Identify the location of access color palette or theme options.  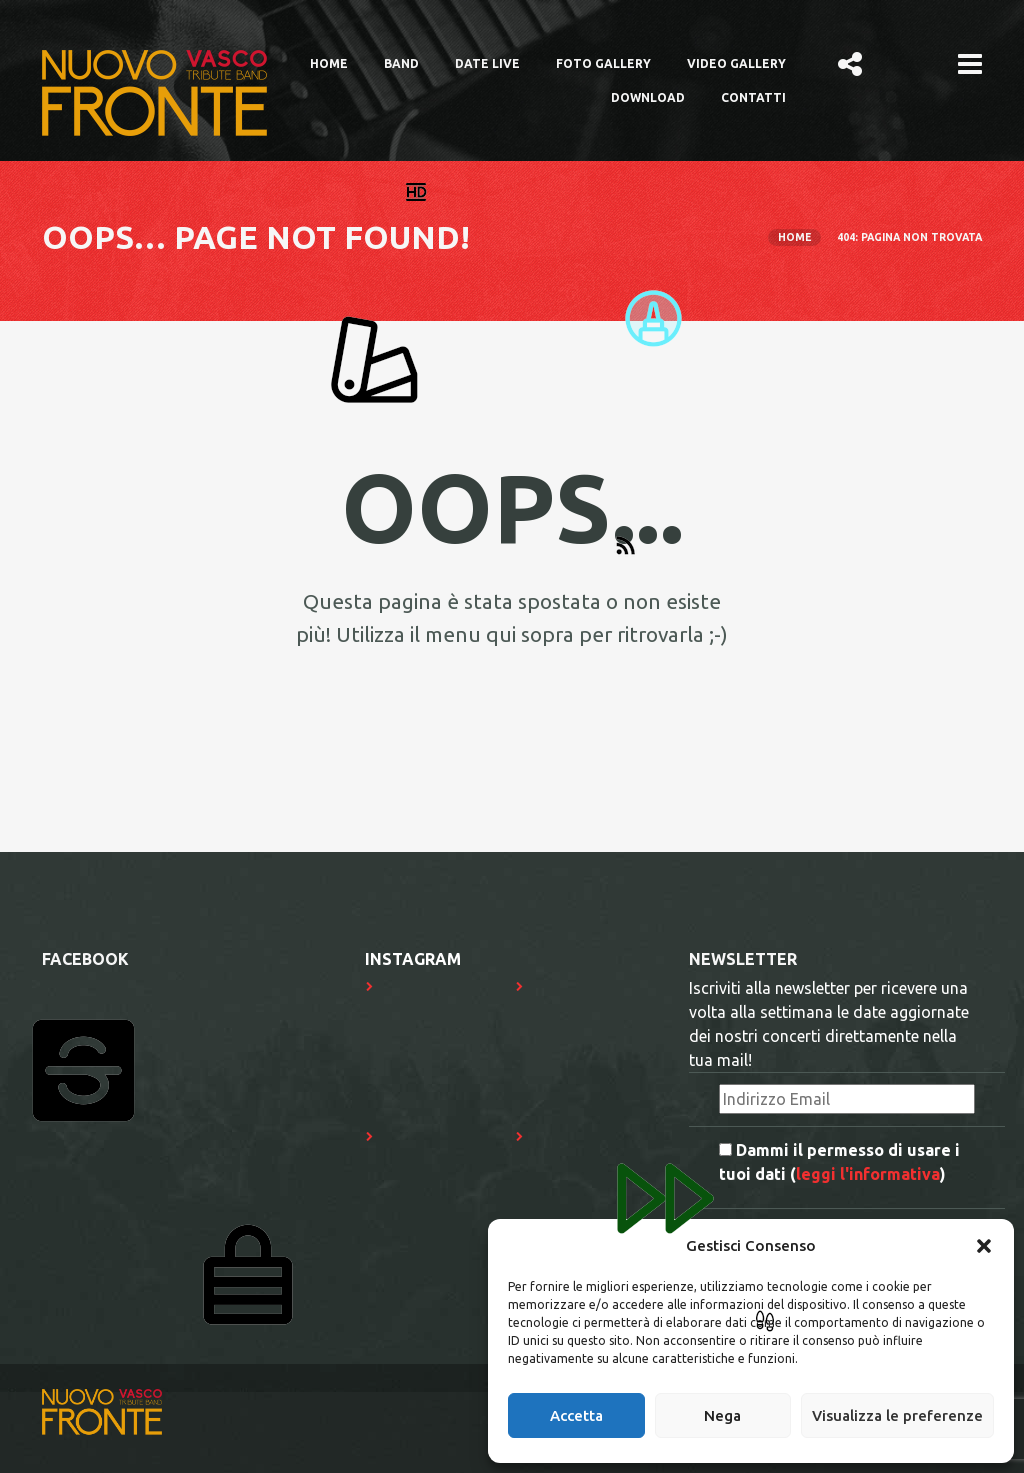
(371, 363).